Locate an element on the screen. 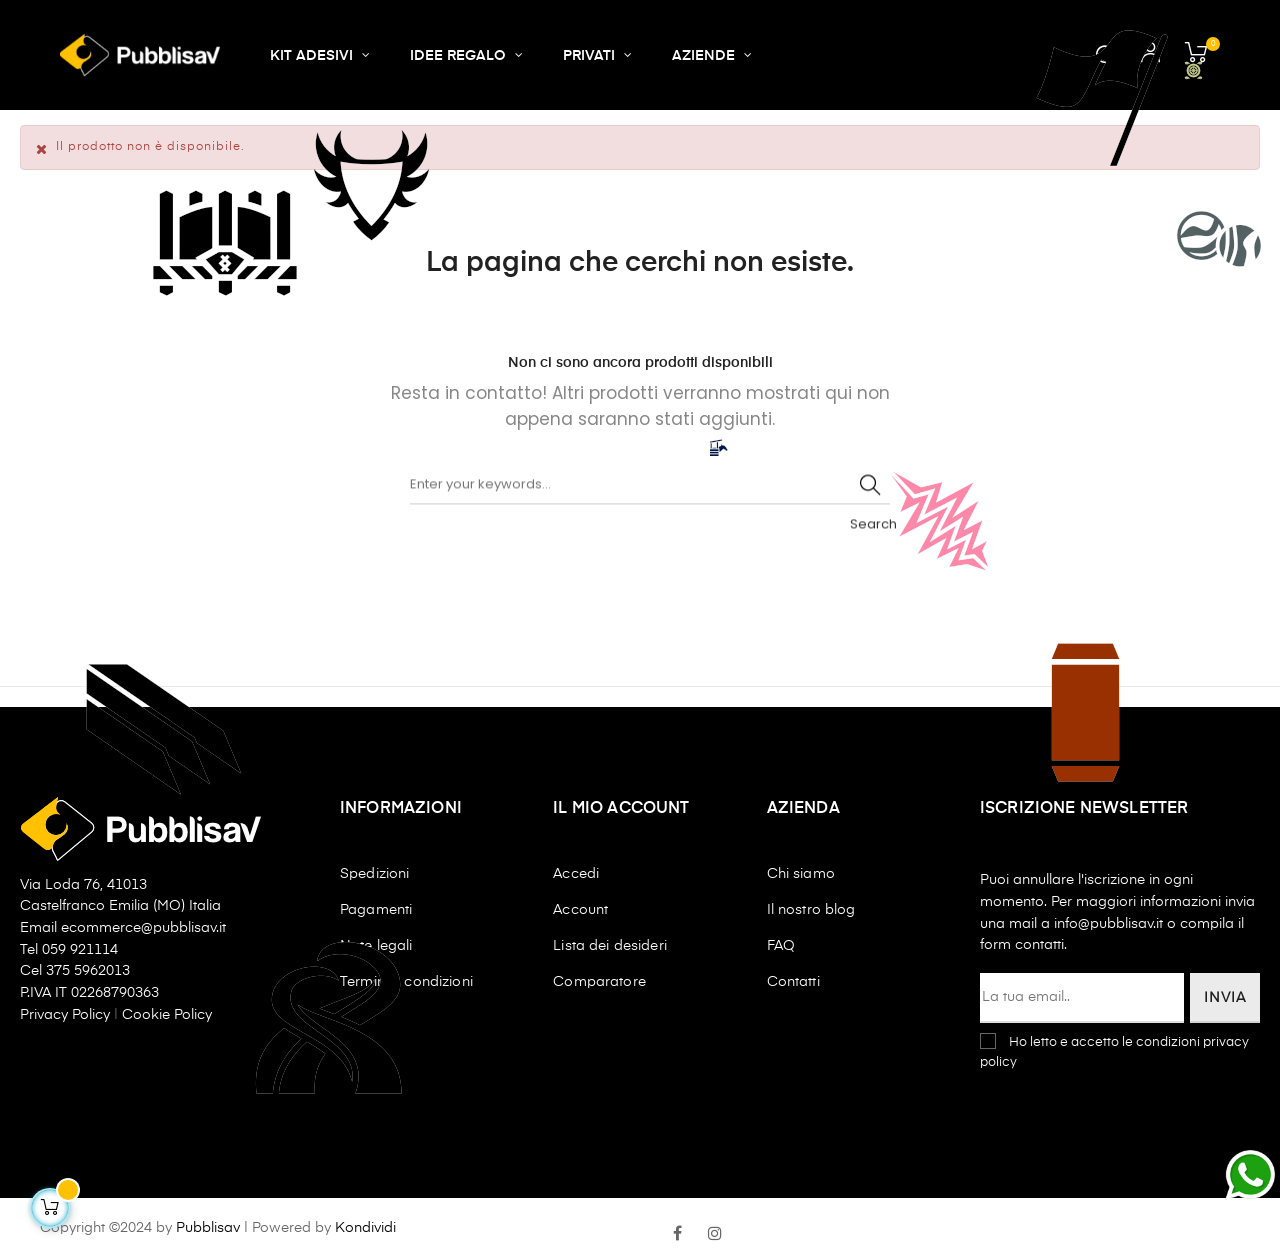 Image resolution: width=1280 pixels, height=1258 pixels. indicates protected or guarded status is located at coordinates (371, 183).